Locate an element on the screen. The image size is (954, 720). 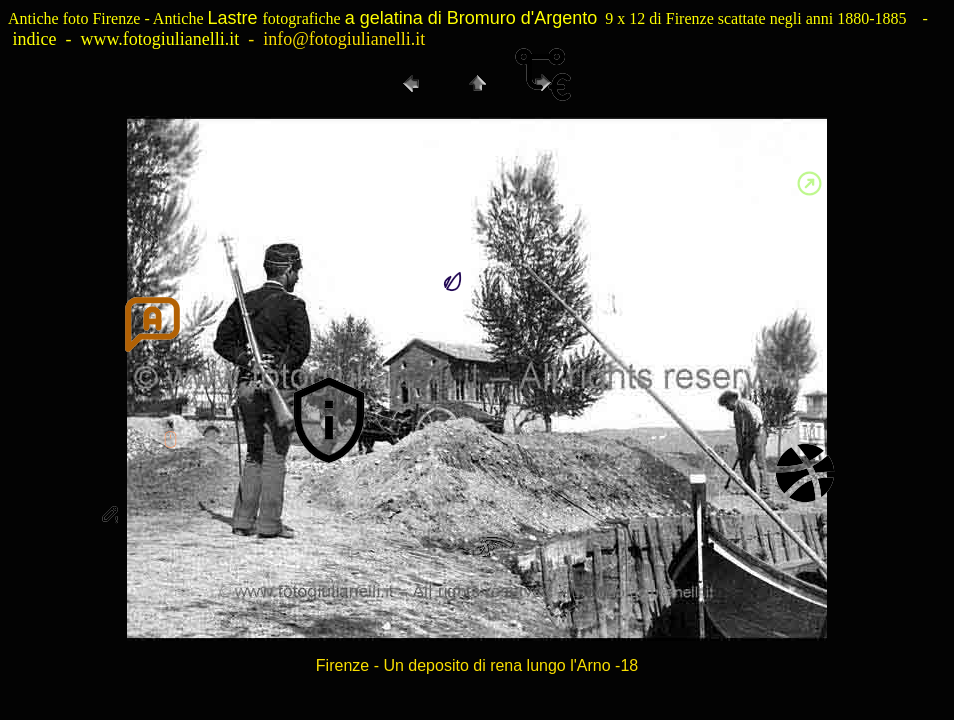
visit dribbble profile or portfolio is located at coordinates (805, 473).